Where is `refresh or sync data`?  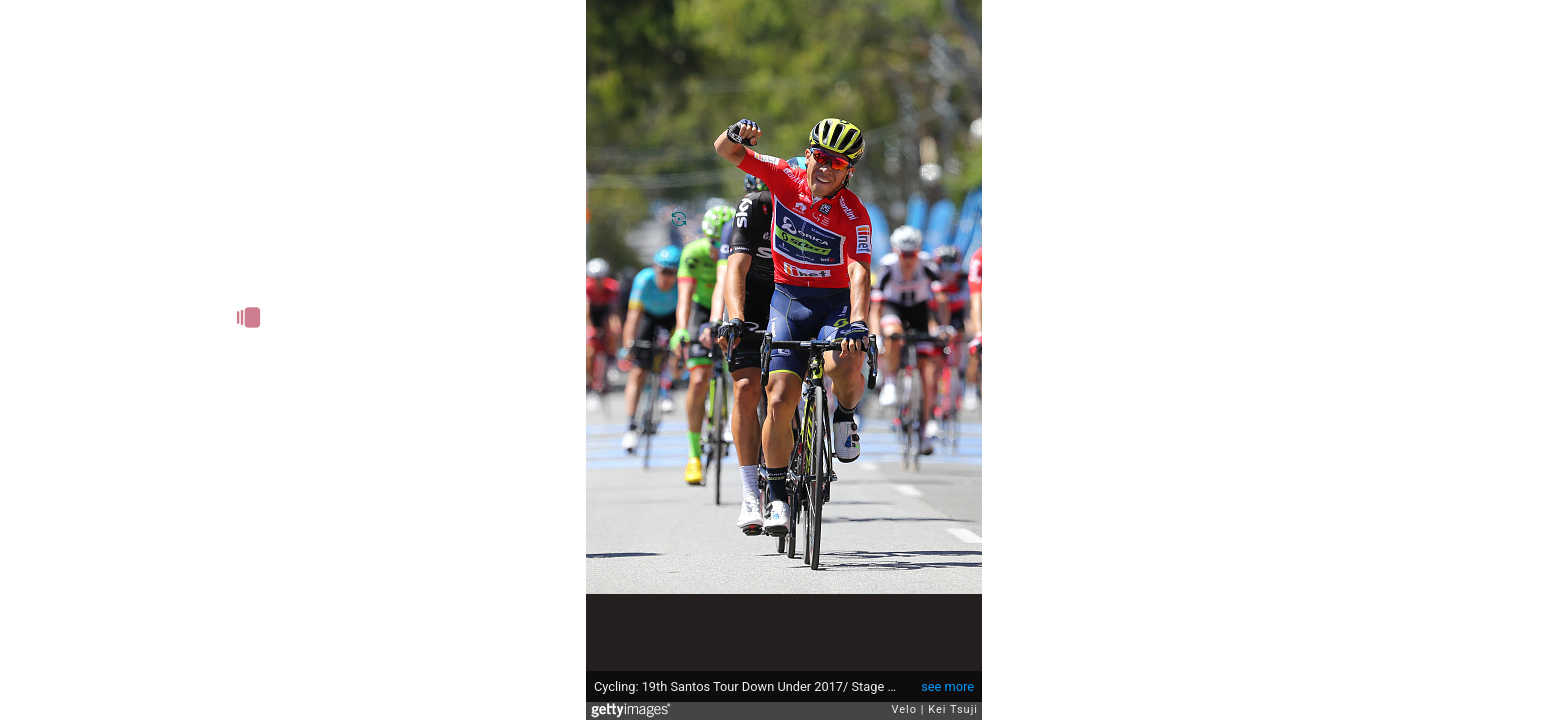 refresh or sync data is located at coordinates (679, 219).